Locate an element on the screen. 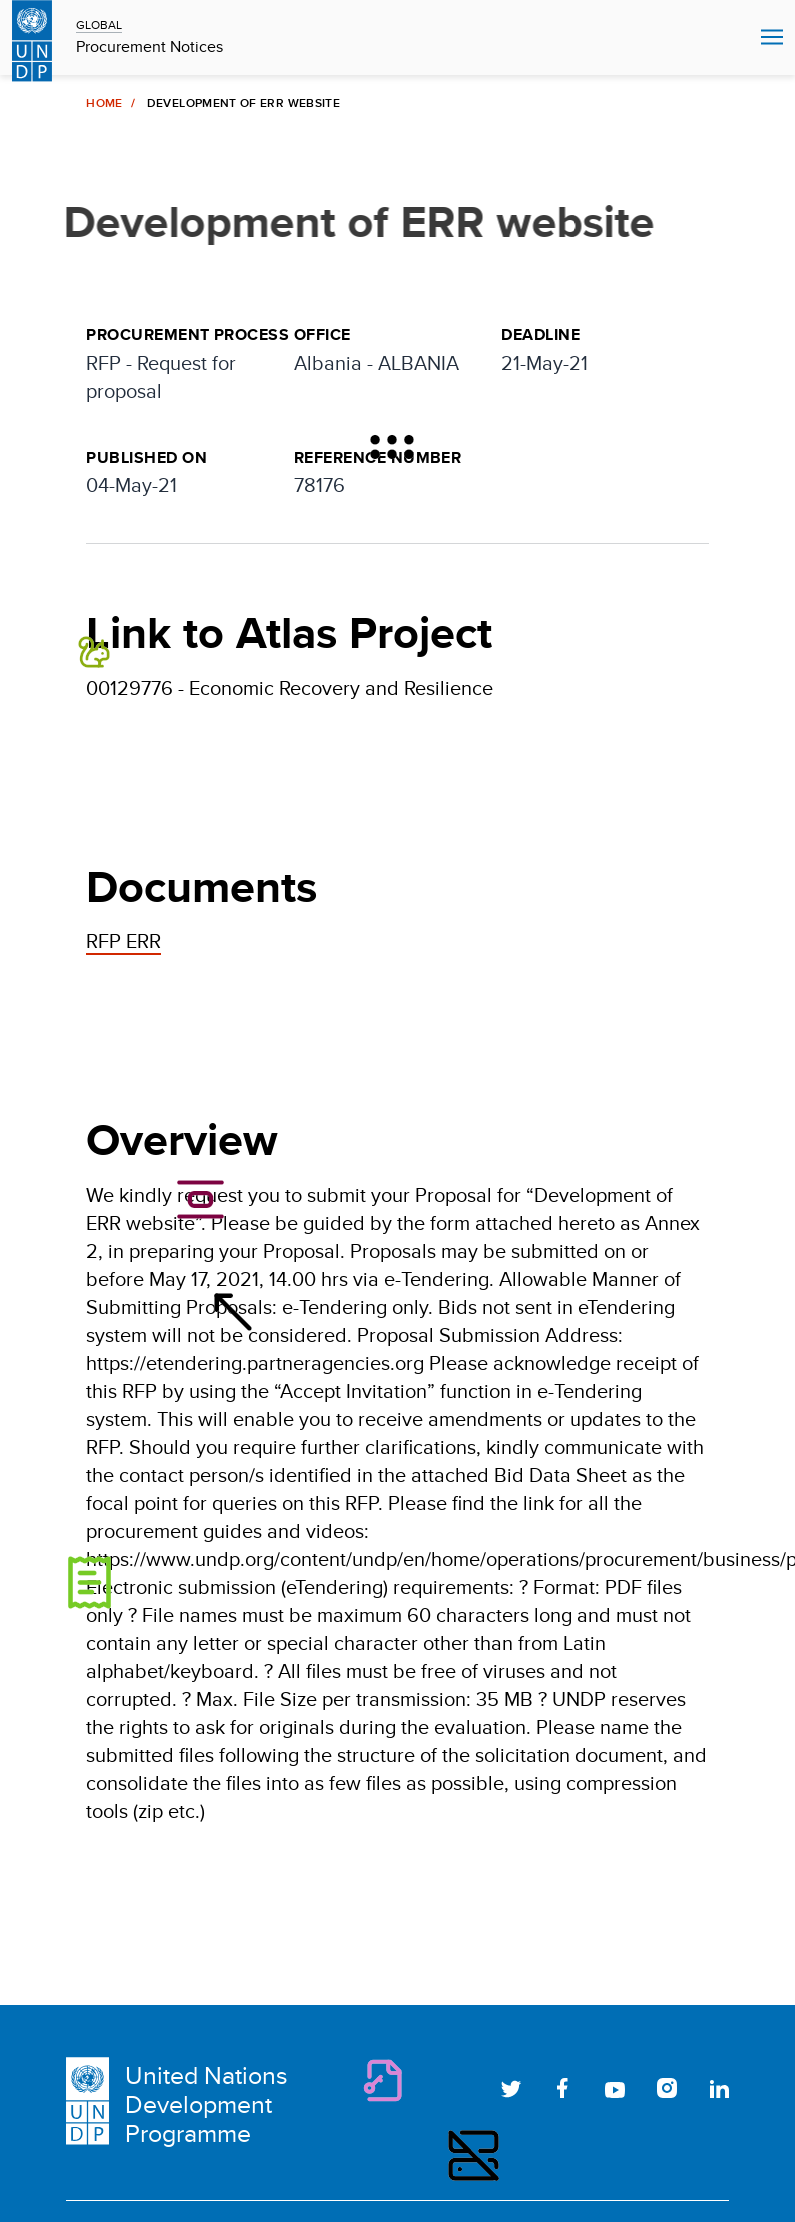 This screenshot has width=795, height=2222. drag to reorder or rearrange items is located at coordinates (392, 447).